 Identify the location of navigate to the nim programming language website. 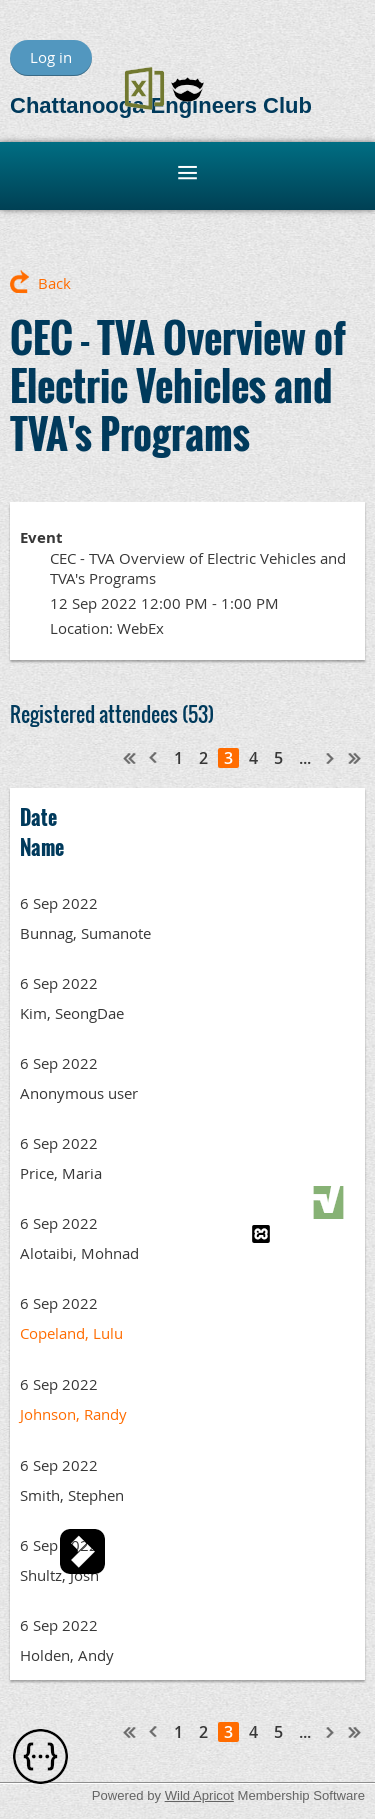
(187, 89).